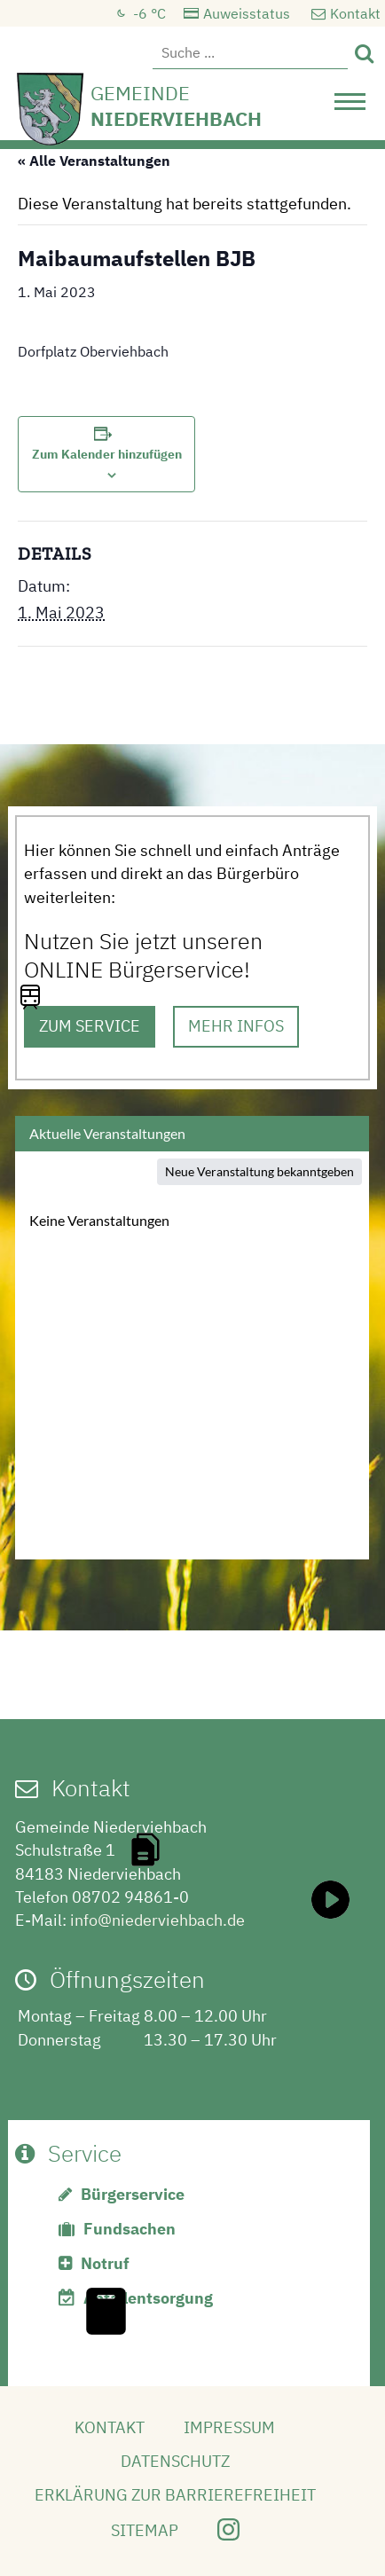  Describe the element at coordinates (145, 1850) in the screenshot. I see `access your files or documents` at that location.